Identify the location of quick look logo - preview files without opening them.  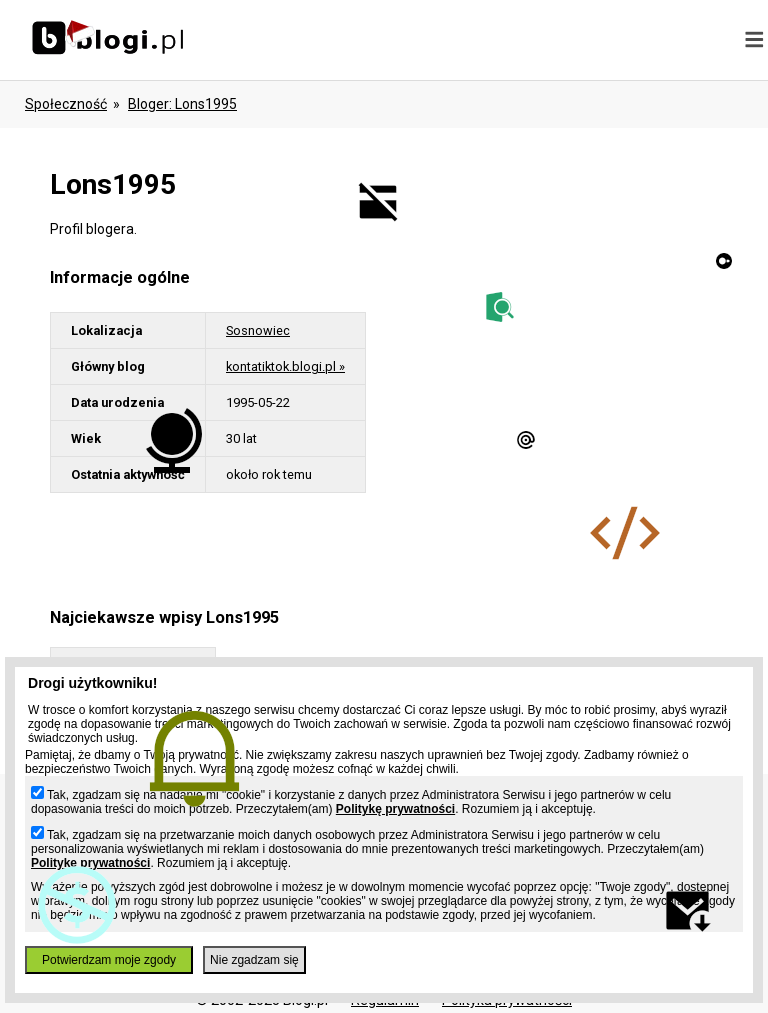
(500, 307).